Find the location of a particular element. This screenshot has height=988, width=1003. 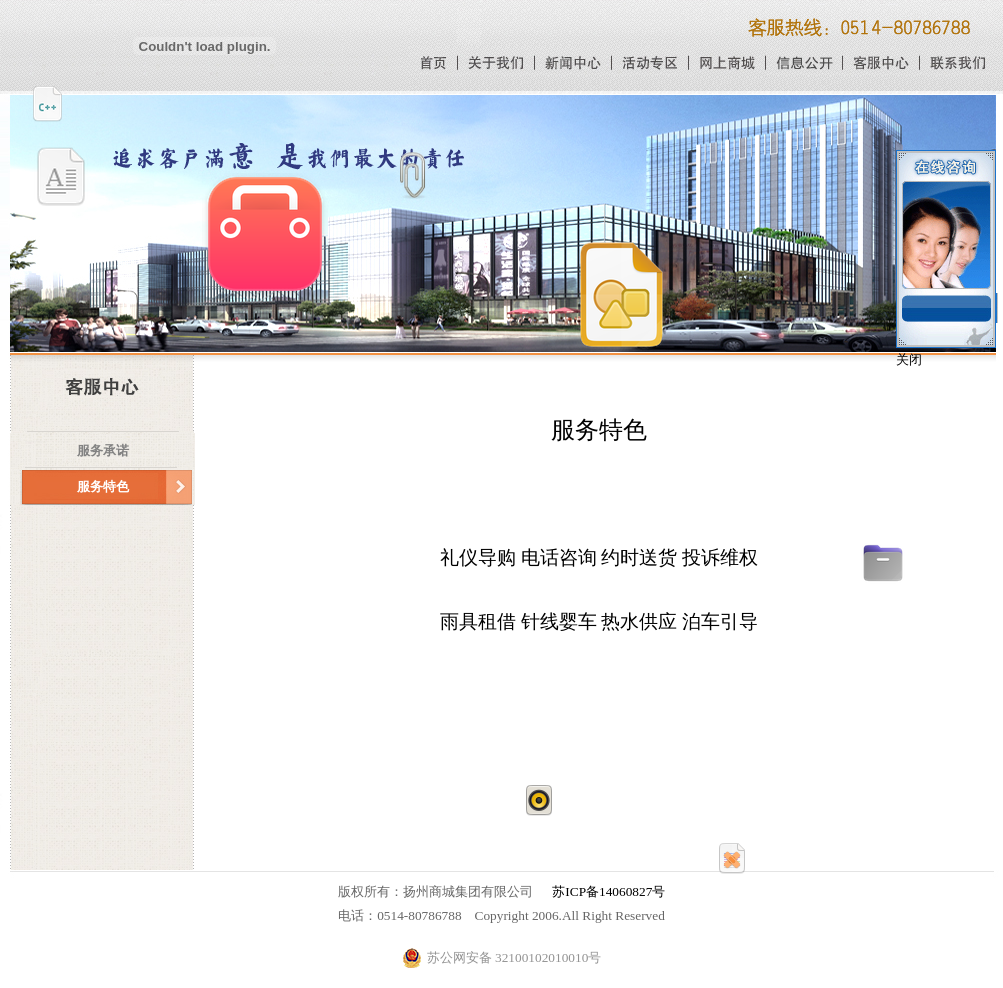

a C++ source code file is located at coordinates (47, 103).